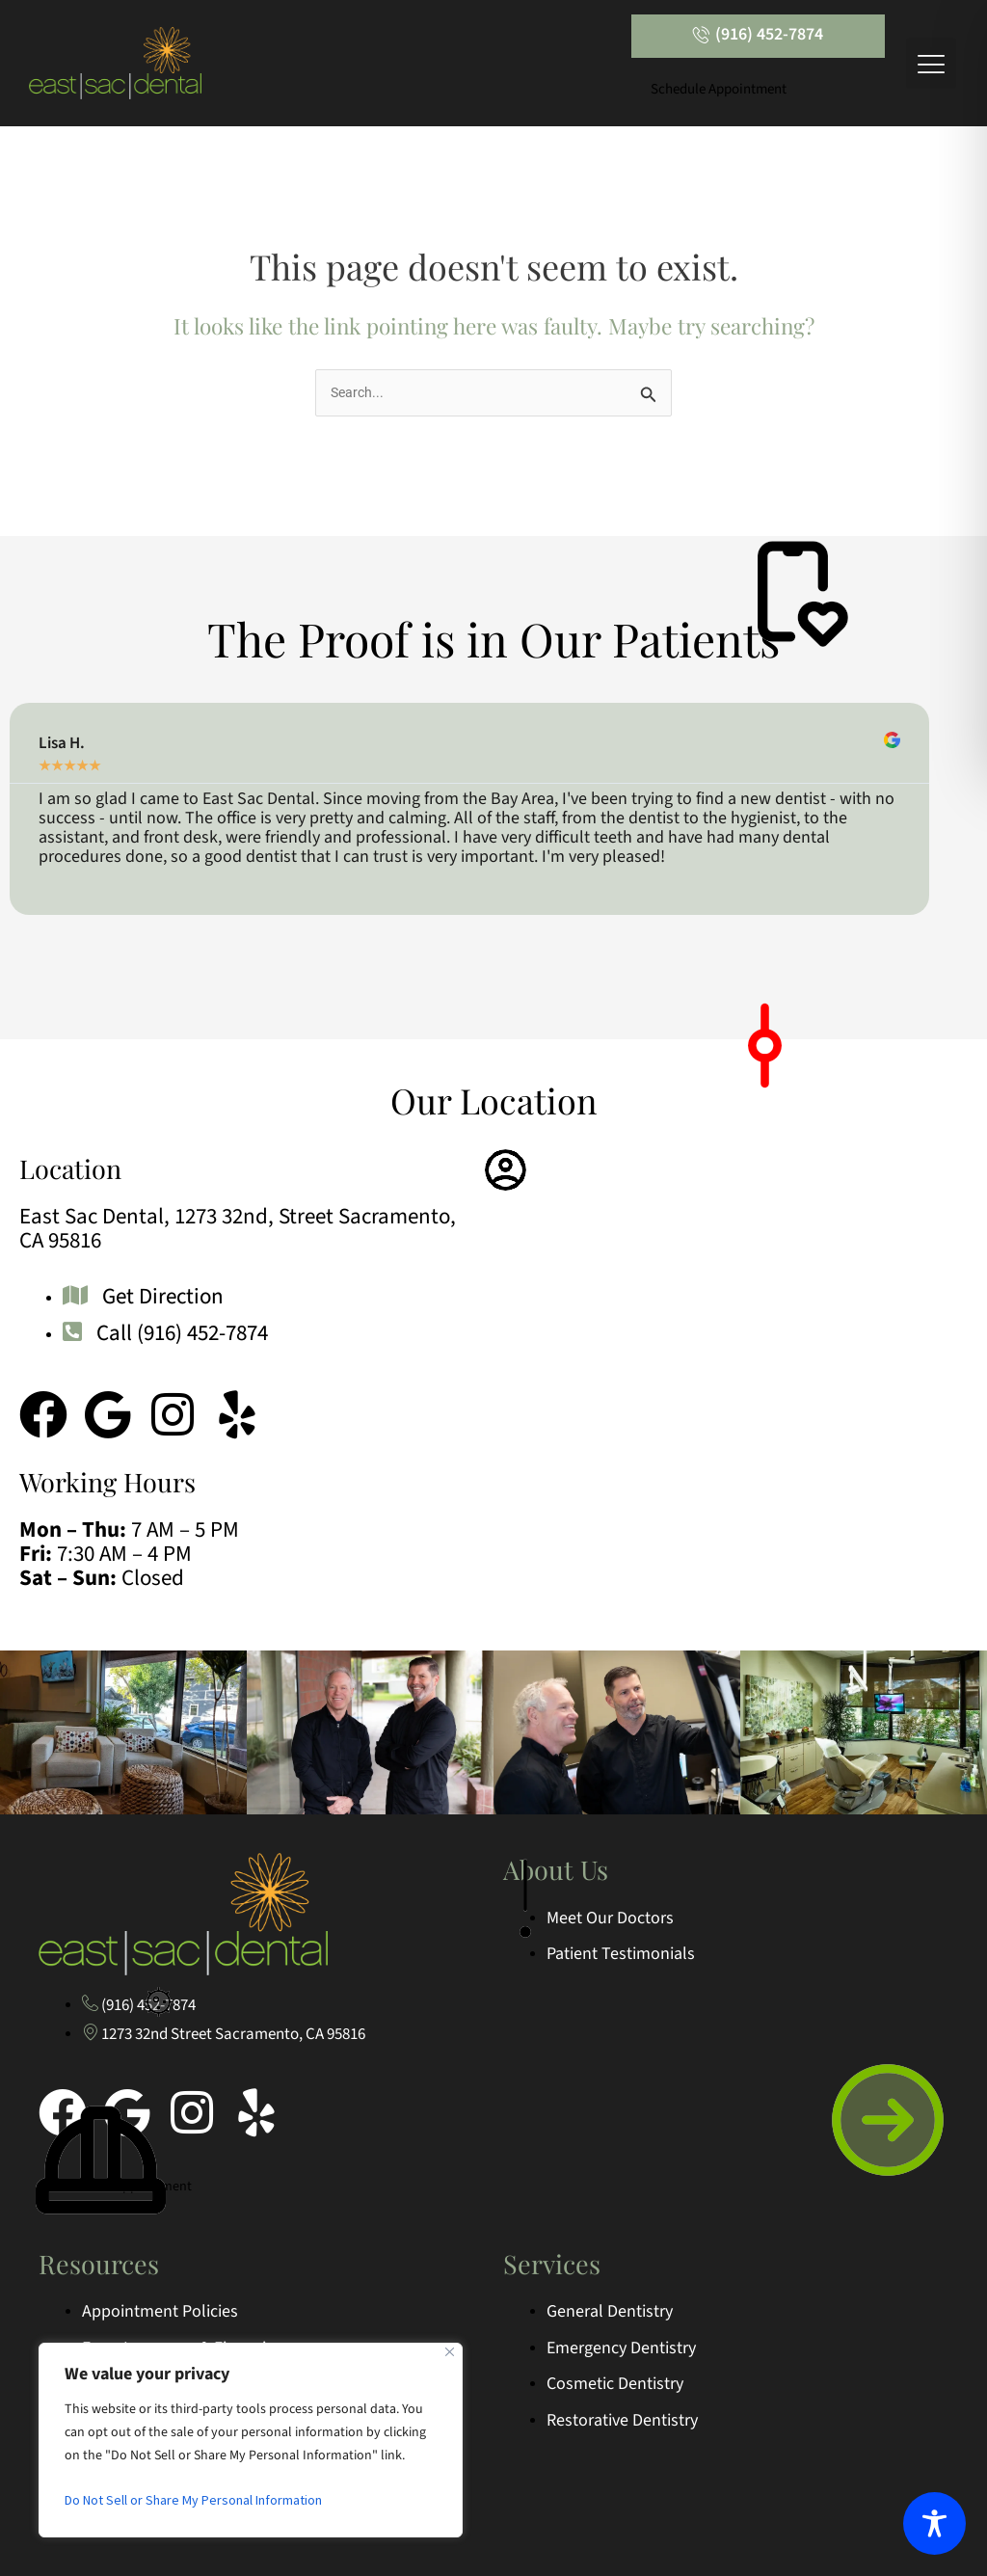 The height and width of the screenshot is (2576, 987). What do you see at coordinates (158, 2001) in the screenshot?
I see `indicates a virus or malware threat detected` at bounding box center [158, 2001].